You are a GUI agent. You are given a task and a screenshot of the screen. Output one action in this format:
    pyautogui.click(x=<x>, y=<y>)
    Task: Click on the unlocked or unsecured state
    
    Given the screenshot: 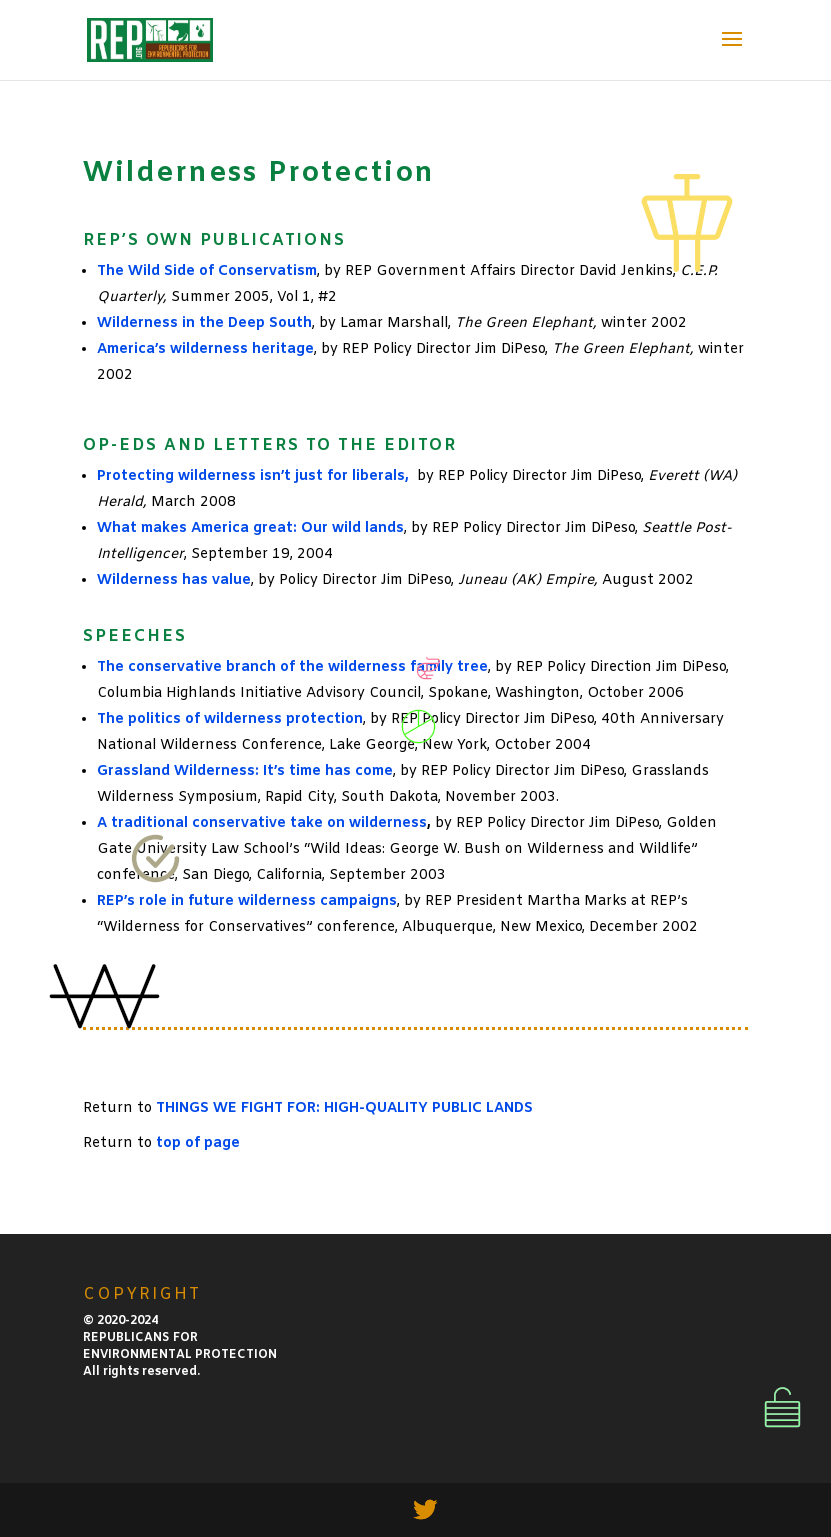 What is the action you would take?
    pyautogui.click(x=782, y=1409)
    